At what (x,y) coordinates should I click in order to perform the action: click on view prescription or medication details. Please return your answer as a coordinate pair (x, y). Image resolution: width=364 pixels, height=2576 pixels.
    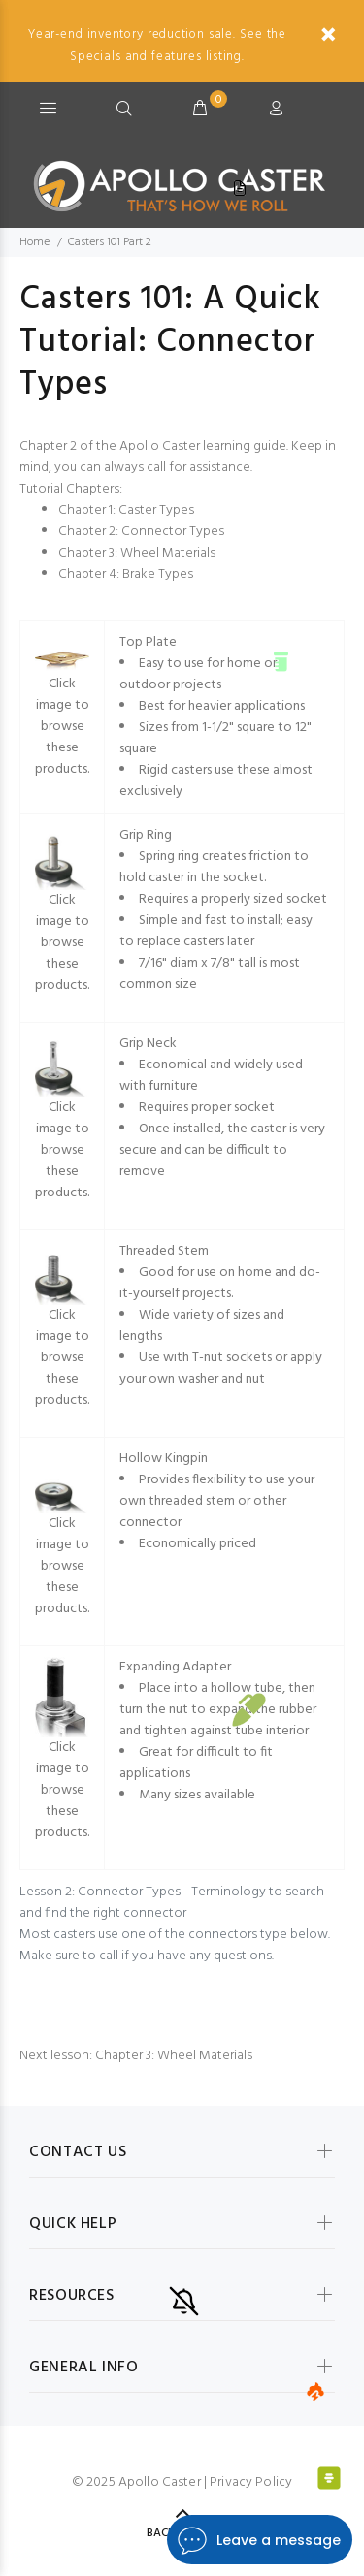
    Looking at the image, I should click on (281, 661).